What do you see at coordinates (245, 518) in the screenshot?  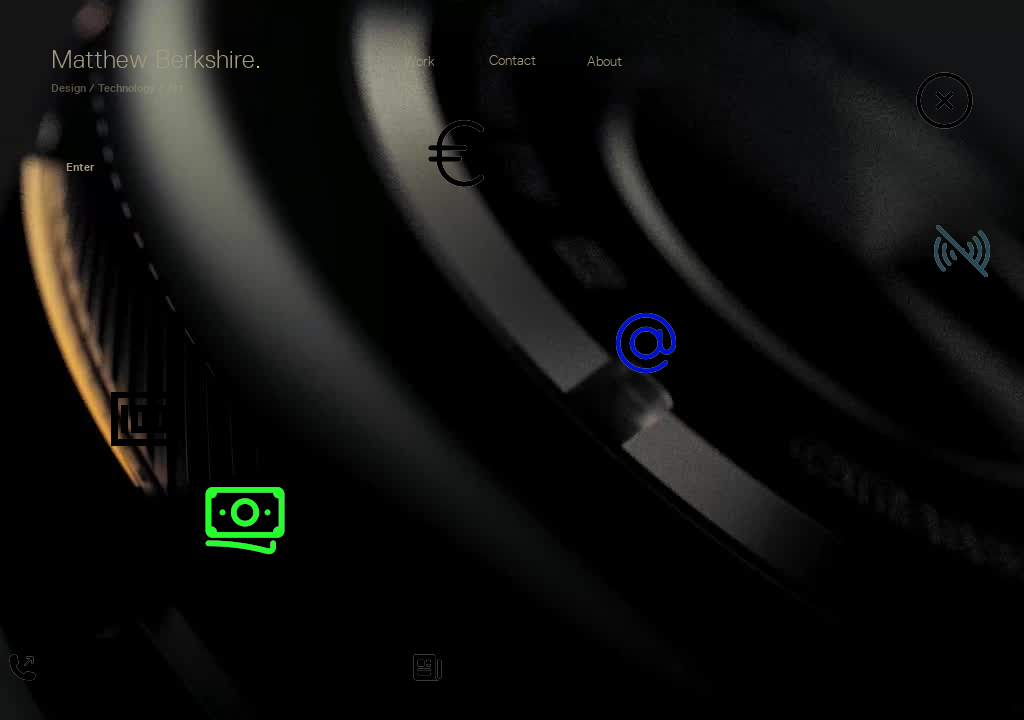 I see `view your account balance` at bounding box center [245, 518].